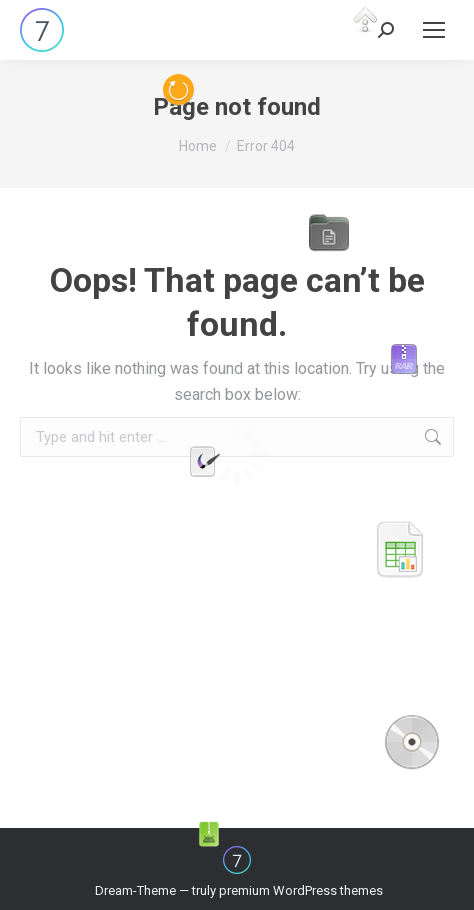 This screenshot has width=474, height=910. What do you see at coordinates (204, 461) in the screenshot?
I see `create a new application or software project` at bounding box center [204, 461].